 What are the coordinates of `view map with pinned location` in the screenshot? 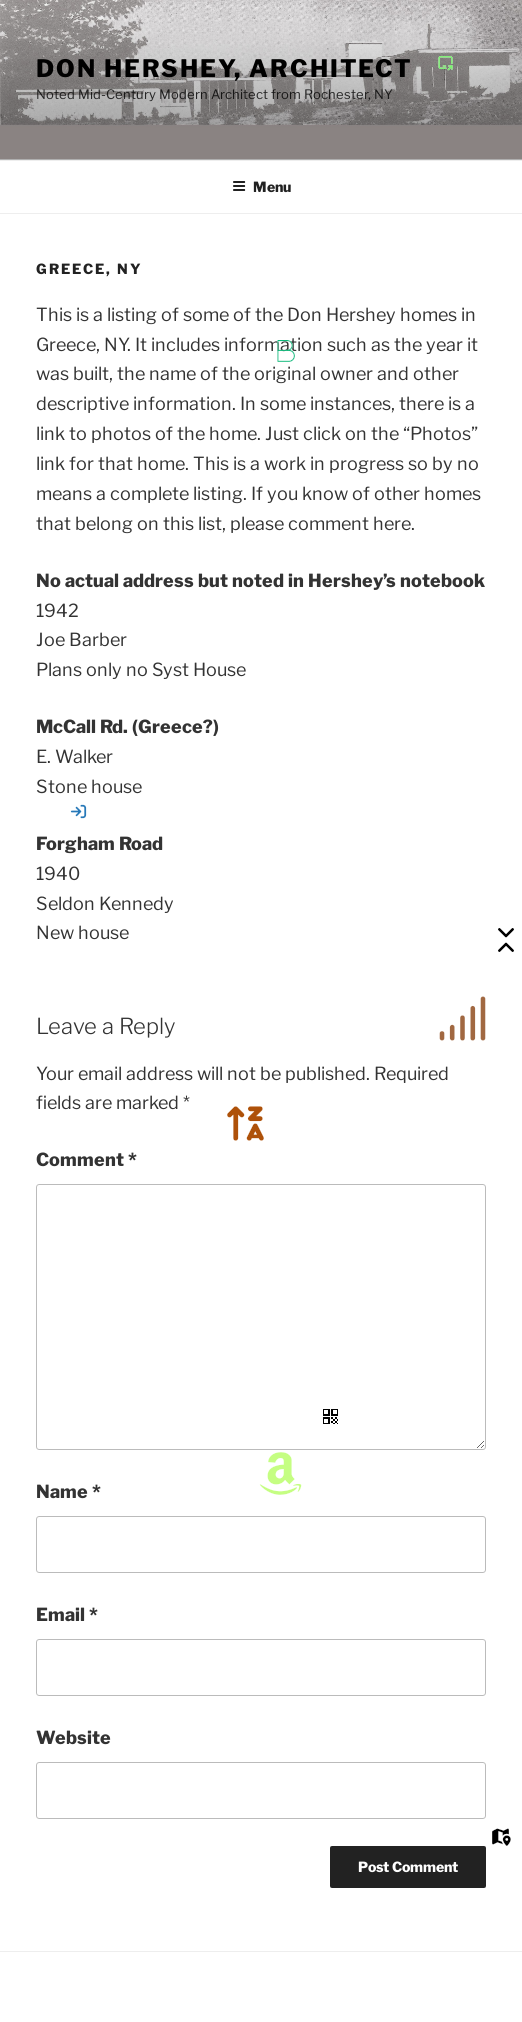 It's located at (500, 1836).